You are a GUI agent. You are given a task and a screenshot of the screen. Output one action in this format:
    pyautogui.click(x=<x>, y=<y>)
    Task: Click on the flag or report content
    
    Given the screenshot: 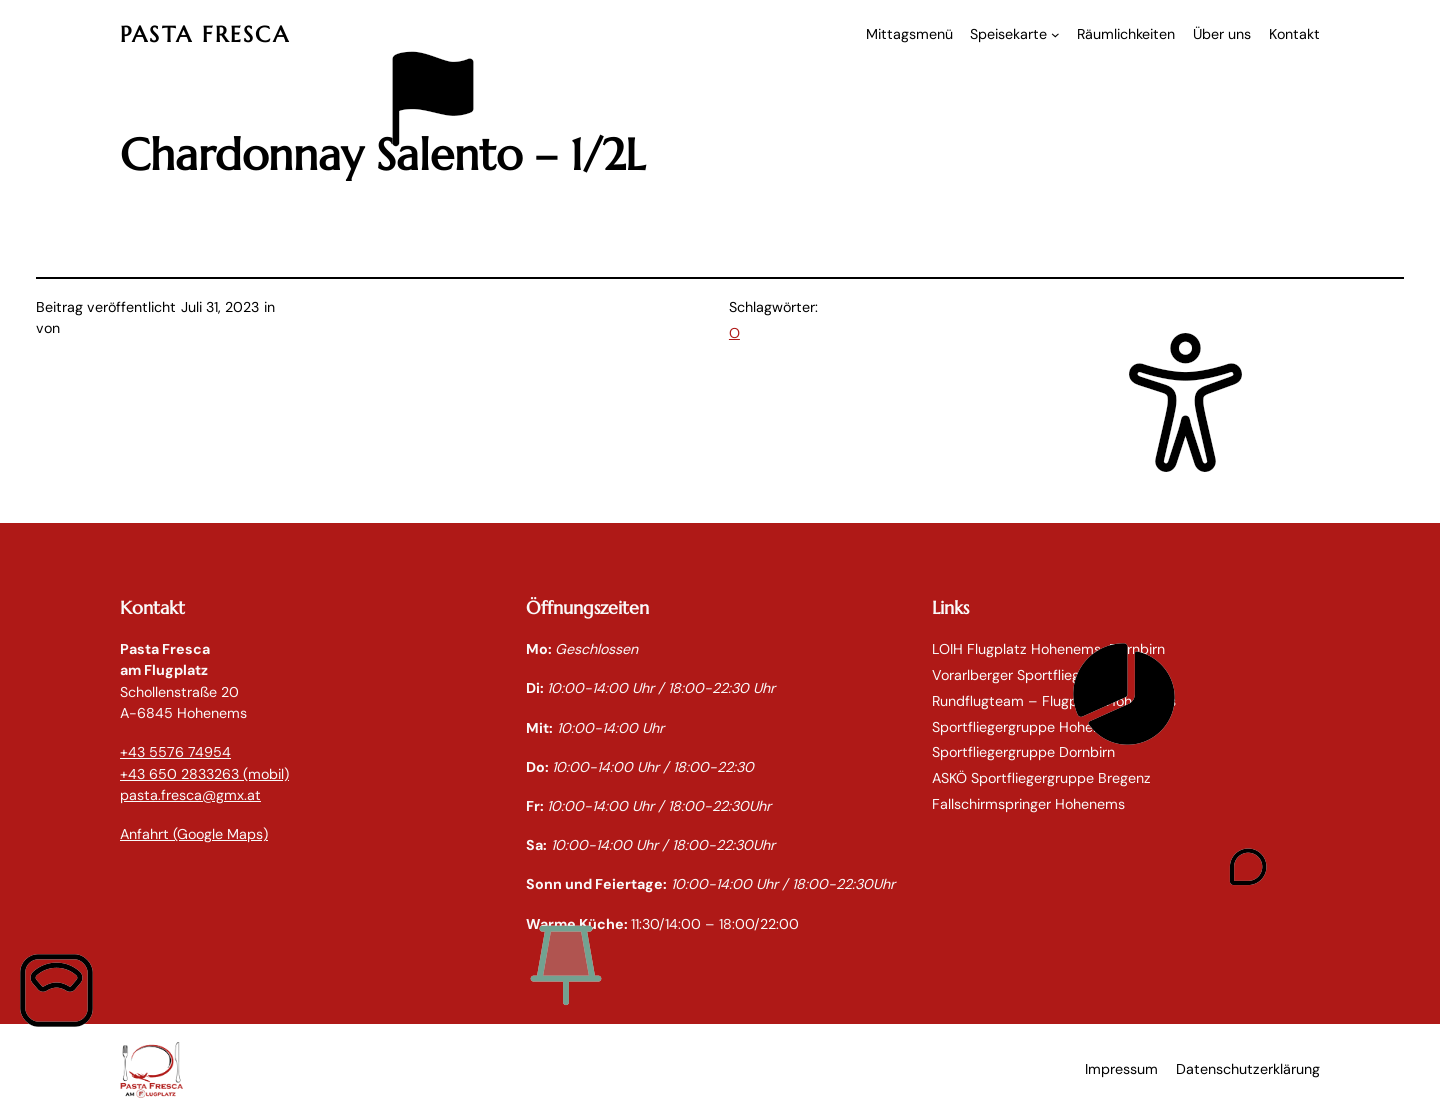 What is the action you would take?
    pyautogui.click(x=433, y=99)
    